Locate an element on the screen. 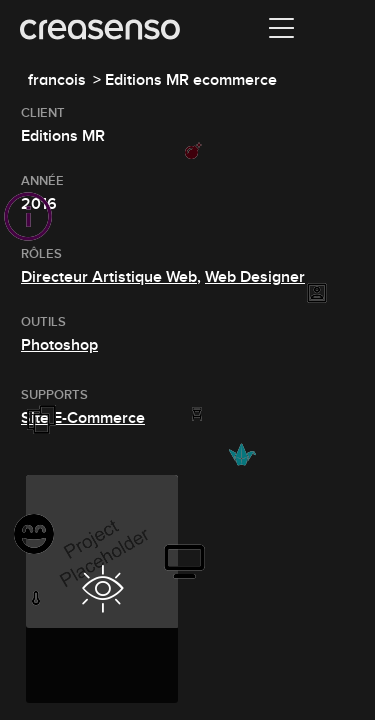 The height and width of the screenshot is (720, 375). view more information or details is located at coordinates (28, 216).